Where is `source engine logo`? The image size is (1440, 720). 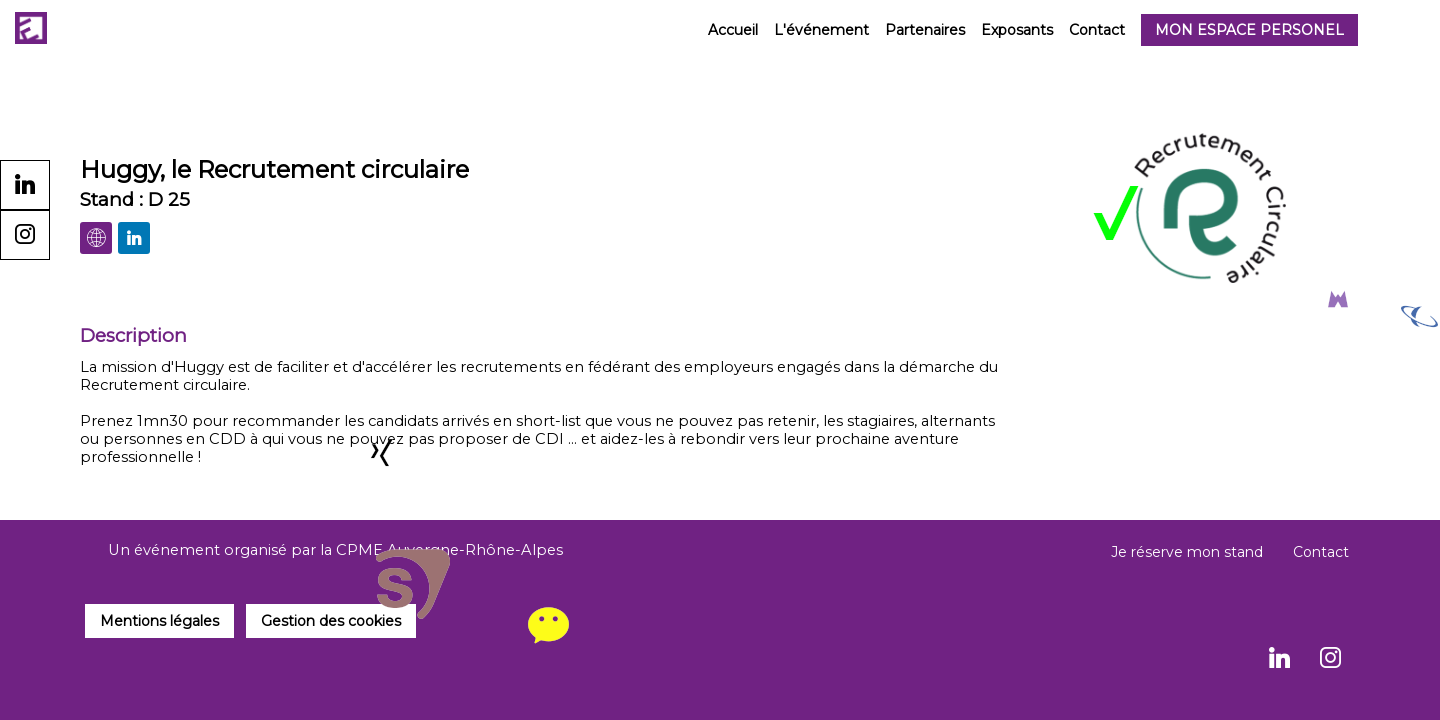
source engine logo is located at coordinates (413, 584).